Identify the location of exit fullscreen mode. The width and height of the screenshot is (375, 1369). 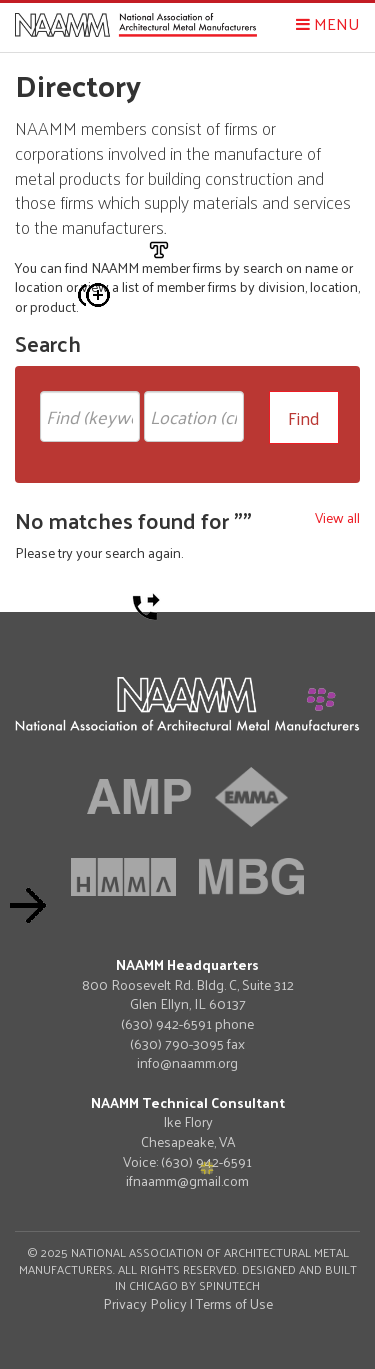
(207, 1168).